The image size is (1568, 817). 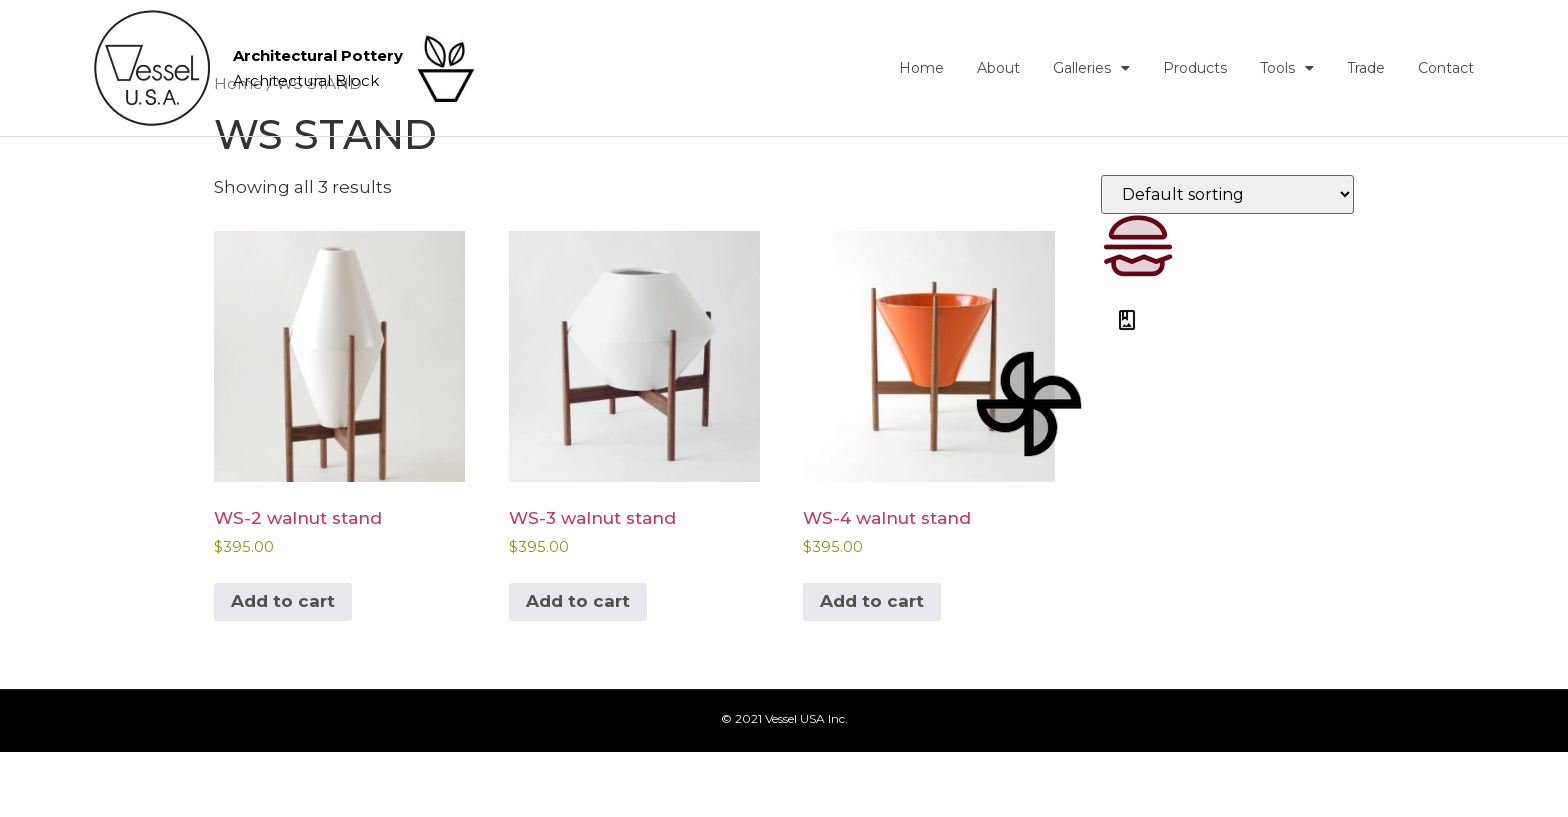 I want to click on access toys or games section, so click(x=1029, y=404).